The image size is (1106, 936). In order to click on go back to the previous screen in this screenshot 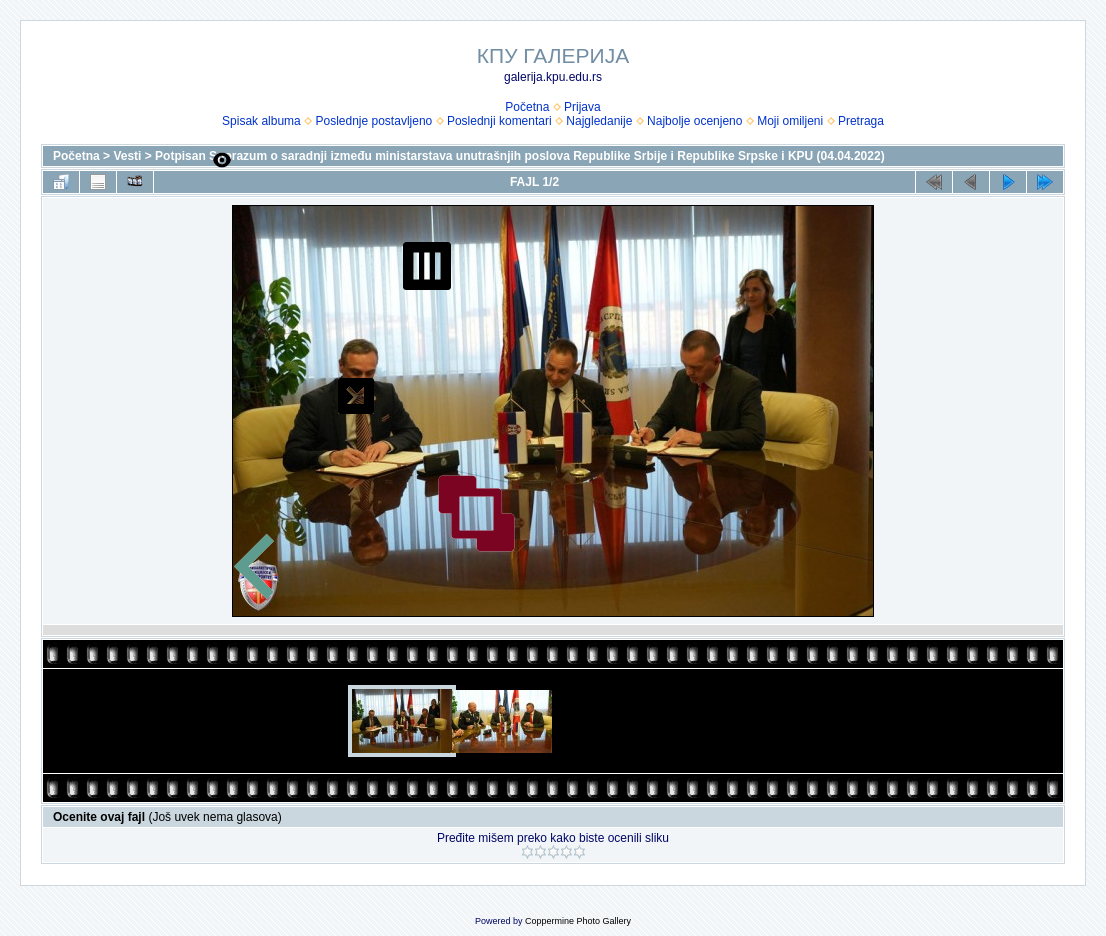, I will do `click(254, 566)`.